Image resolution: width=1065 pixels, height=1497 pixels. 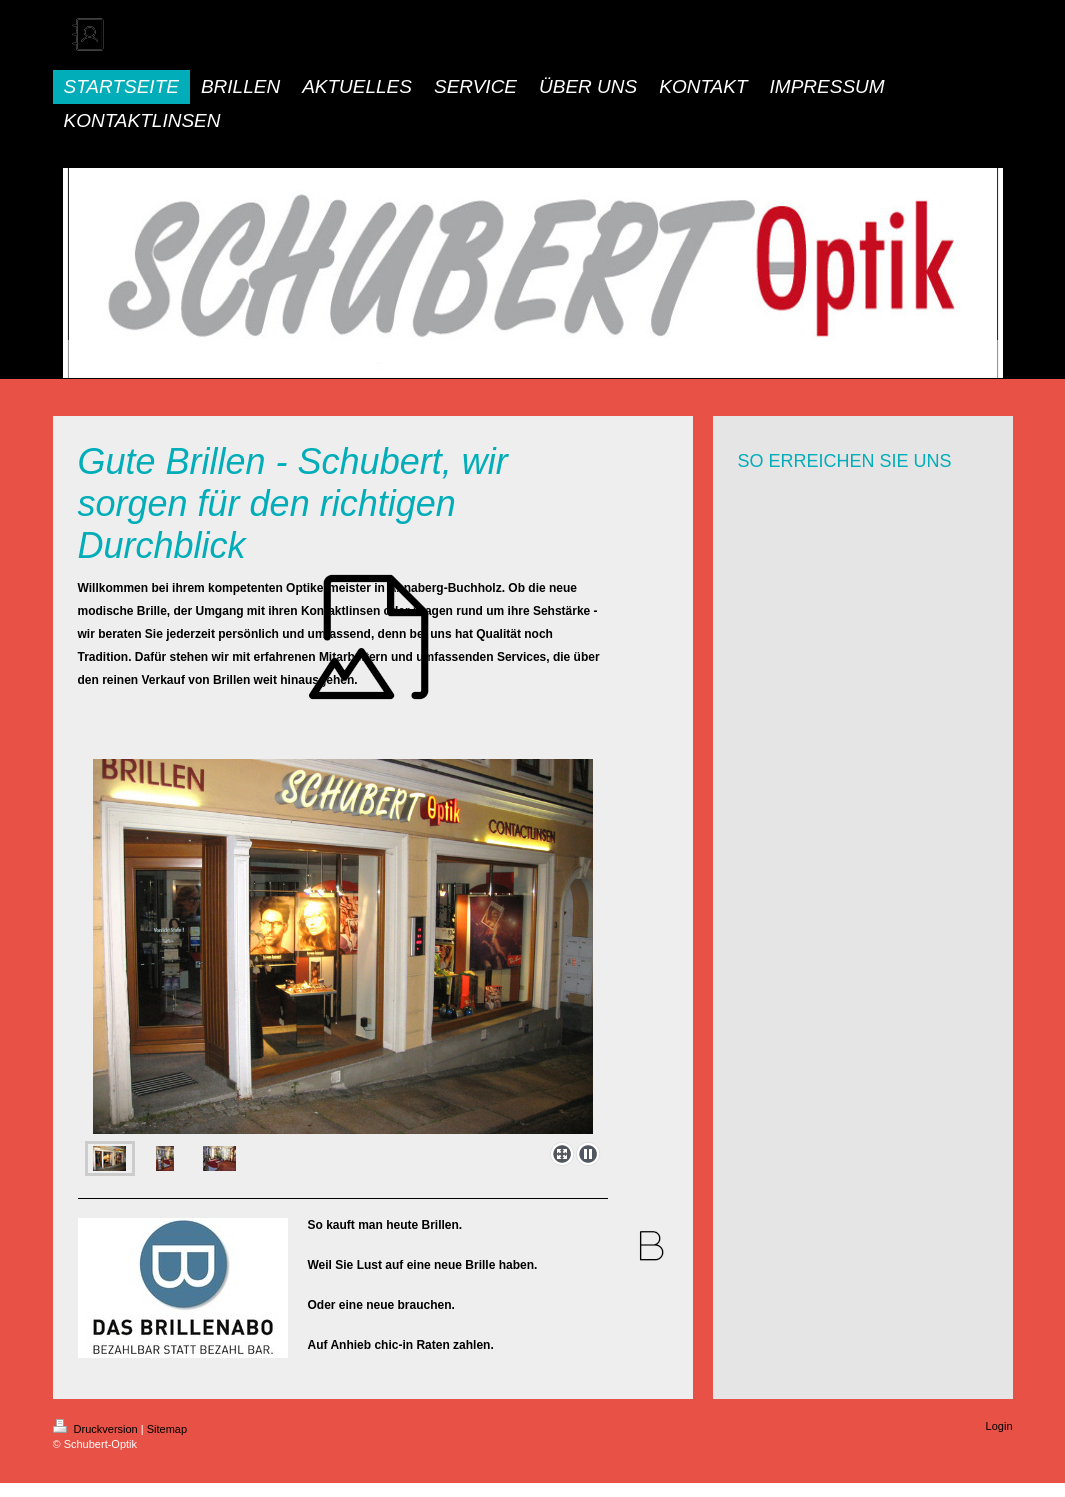 What do you see at coordinates (88, 34) in the screenshot?
I see `open your contacts or address book` at bounding box center [88, 34].